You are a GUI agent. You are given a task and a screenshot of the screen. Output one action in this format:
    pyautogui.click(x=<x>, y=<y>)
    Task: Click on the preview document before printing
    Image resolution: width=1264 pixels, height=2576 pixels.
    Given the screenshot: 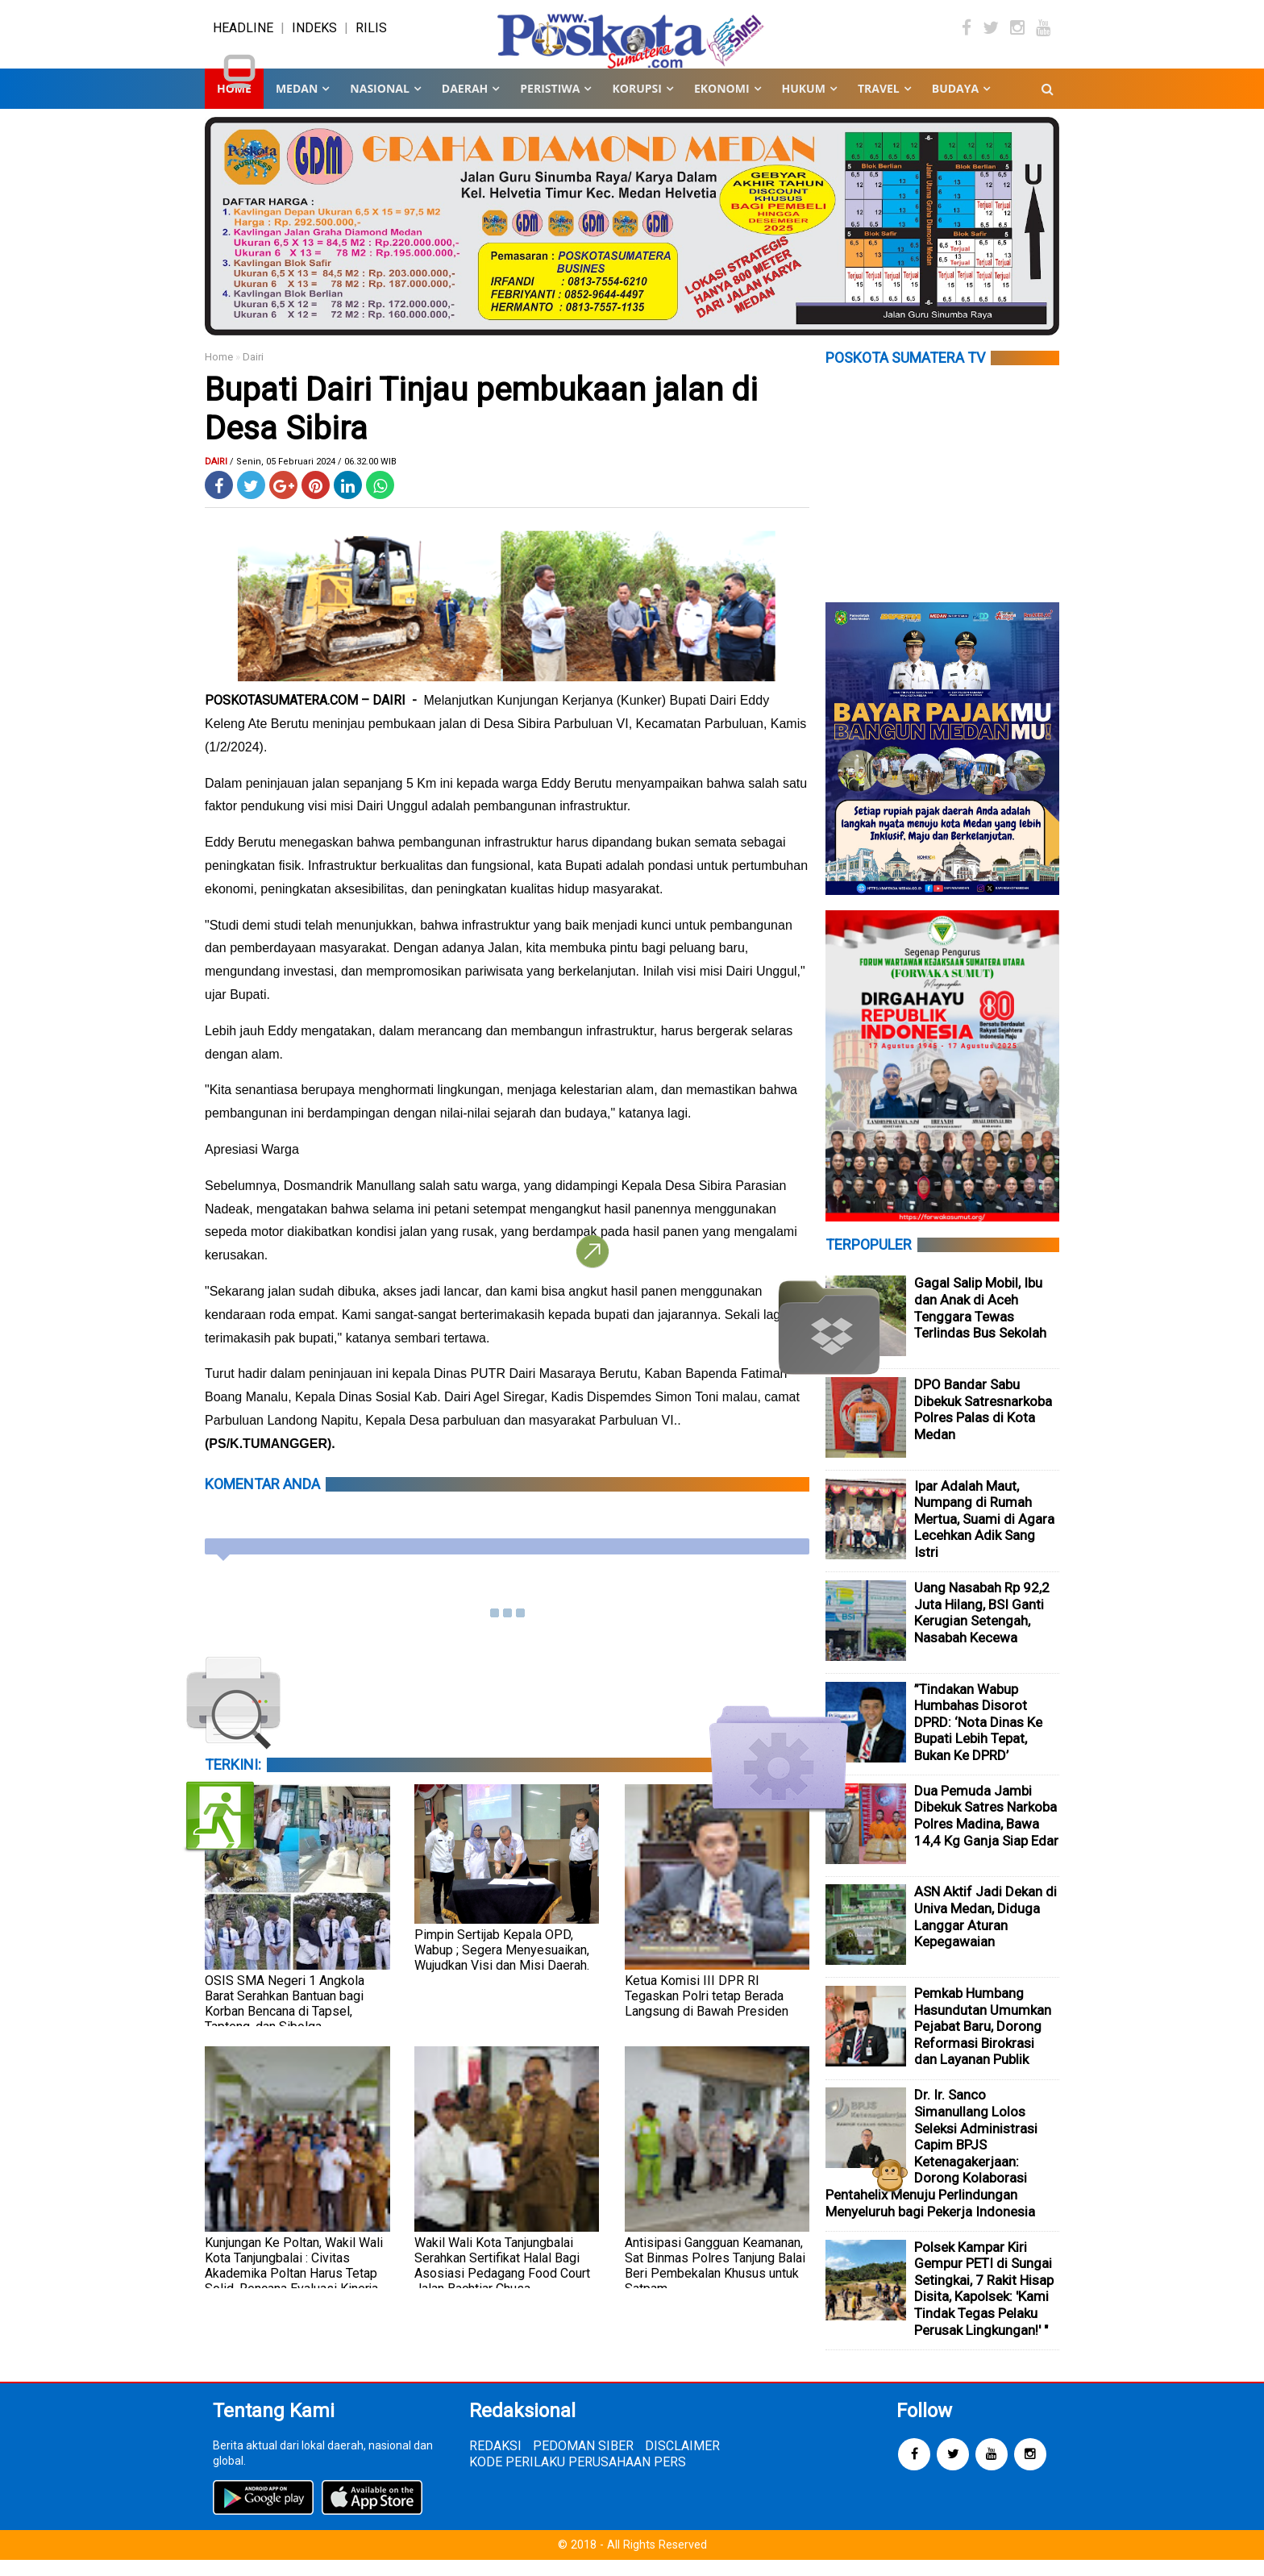 What is the action you would take?
    pyautogui.click(x=233, y=1700)
    